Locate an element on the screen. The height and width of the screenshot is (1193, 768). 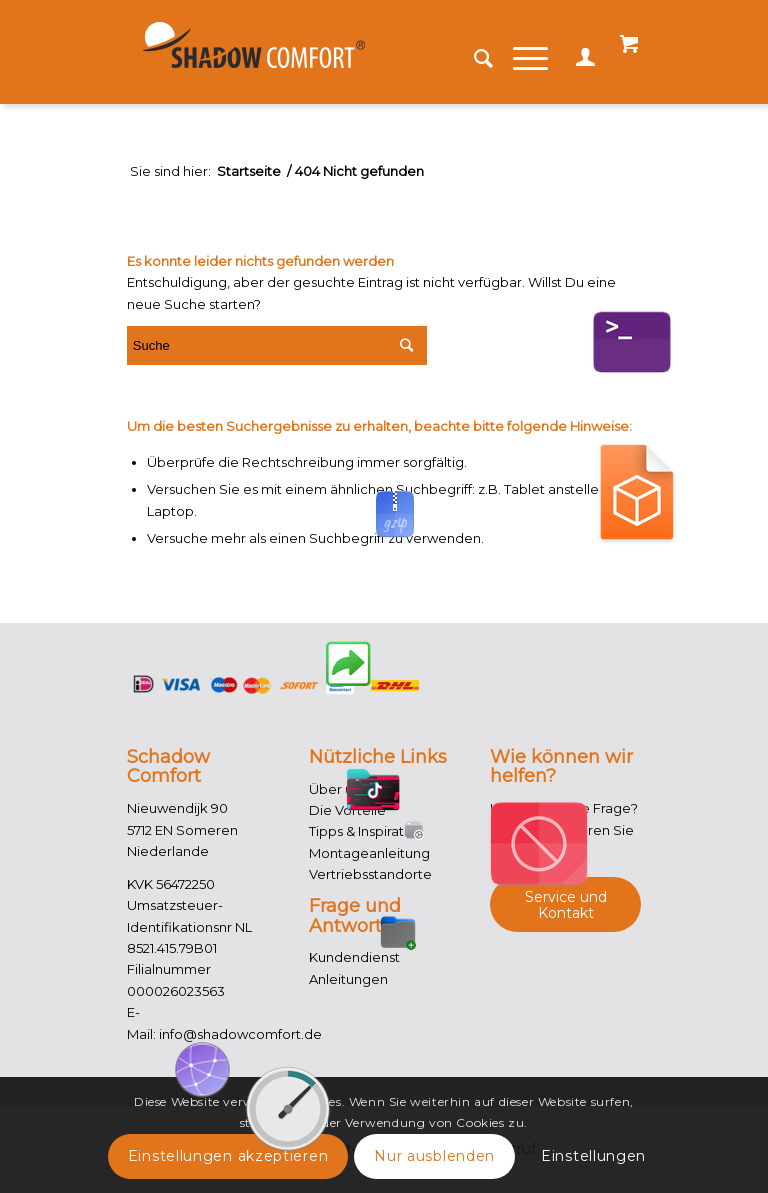
open folder containing TikTok downloads or saved videos is located at coordinates (373, 791).